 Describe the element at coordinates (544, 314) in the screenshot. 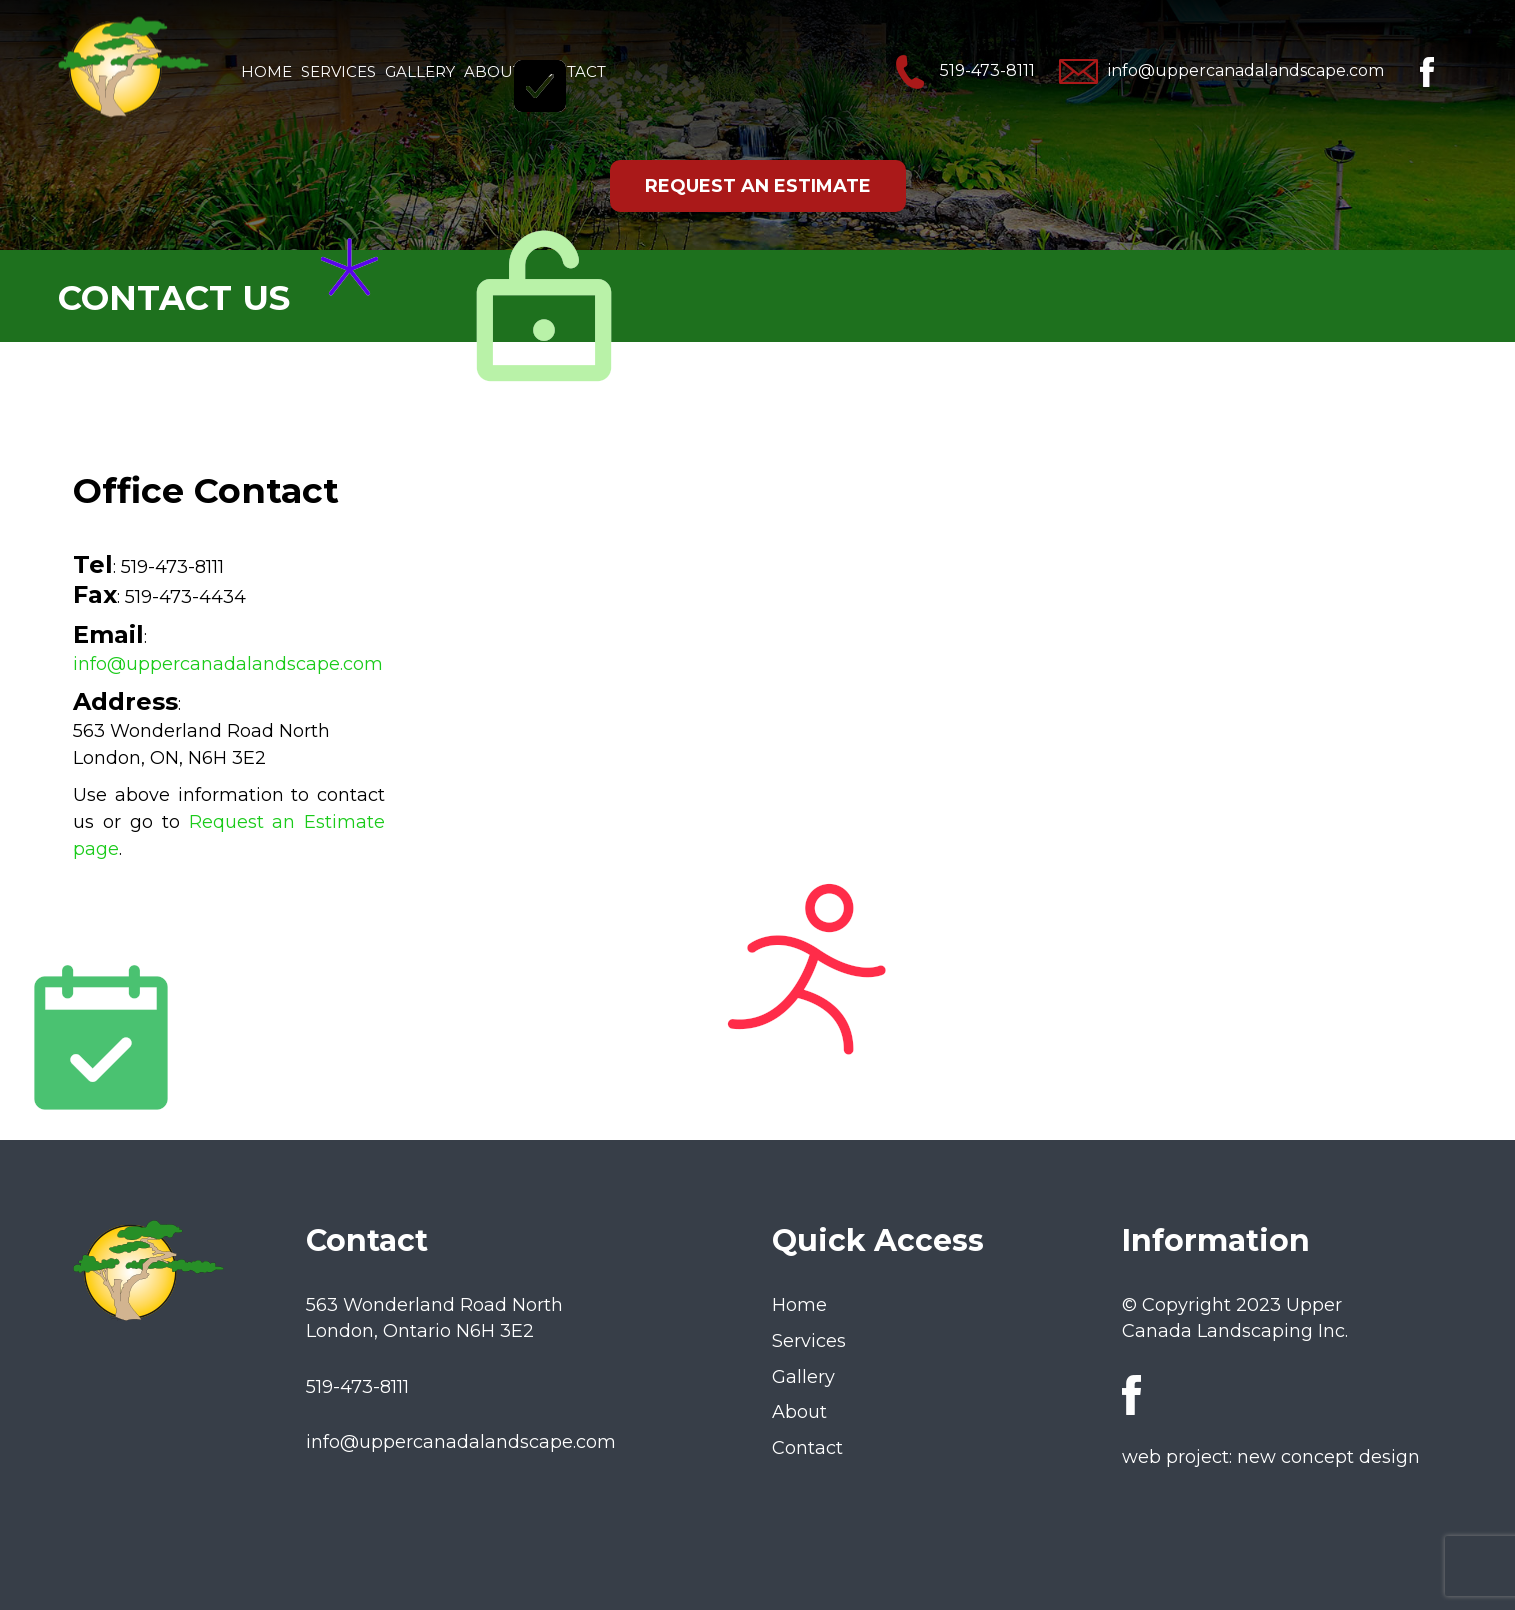

I see `unlock or access secured content` at that location.